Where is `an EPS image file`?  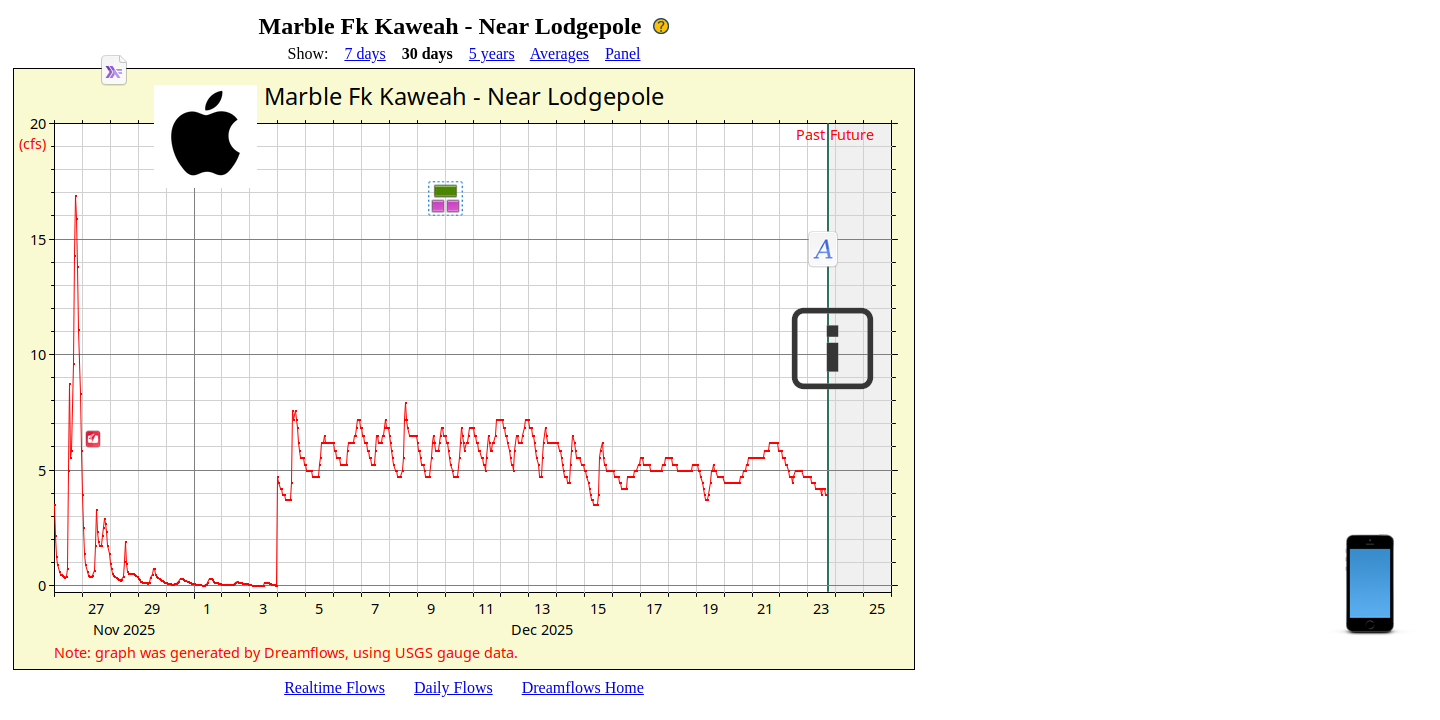
an EPS image file is located at coordinates (93, 439).